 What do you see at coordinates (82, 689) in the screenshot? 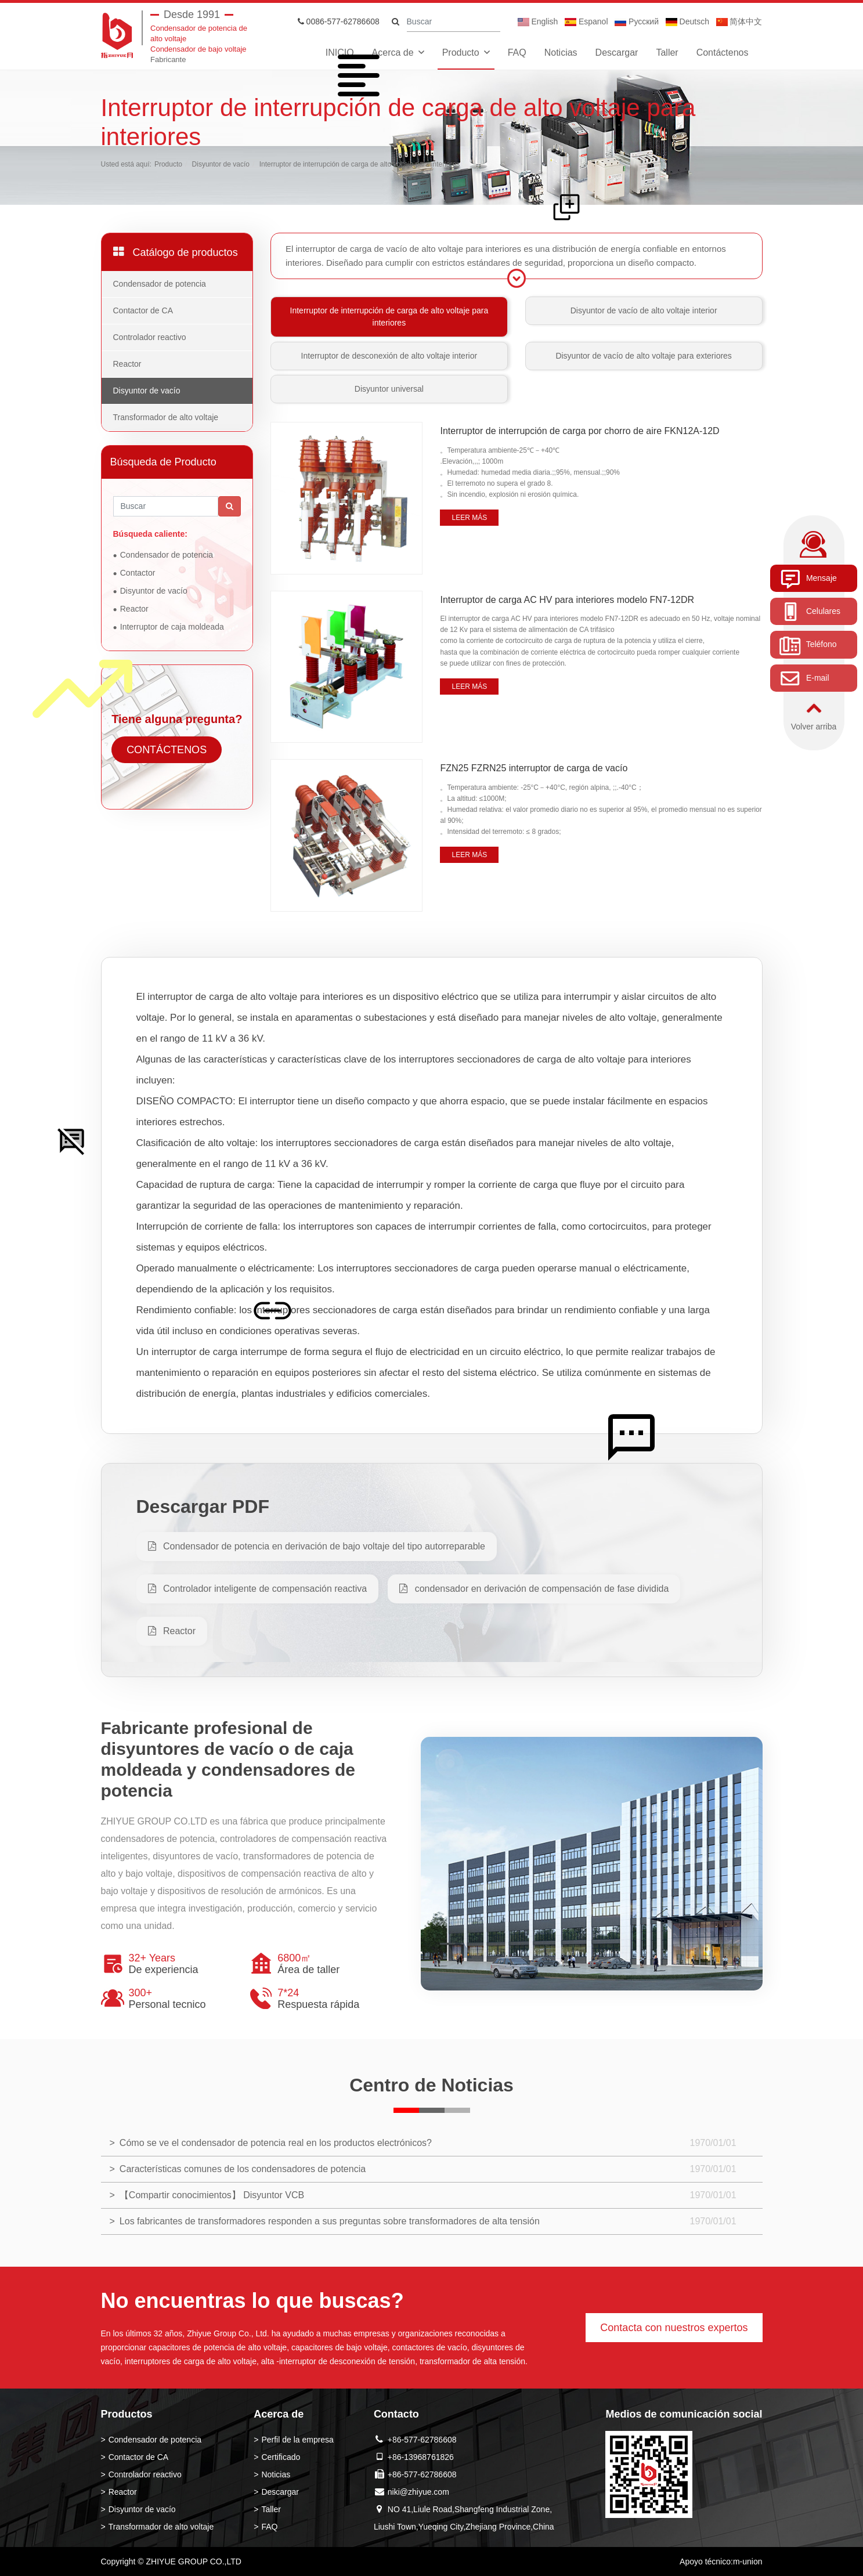
I see `view trending or popular content` at bounding box center [82, 689].